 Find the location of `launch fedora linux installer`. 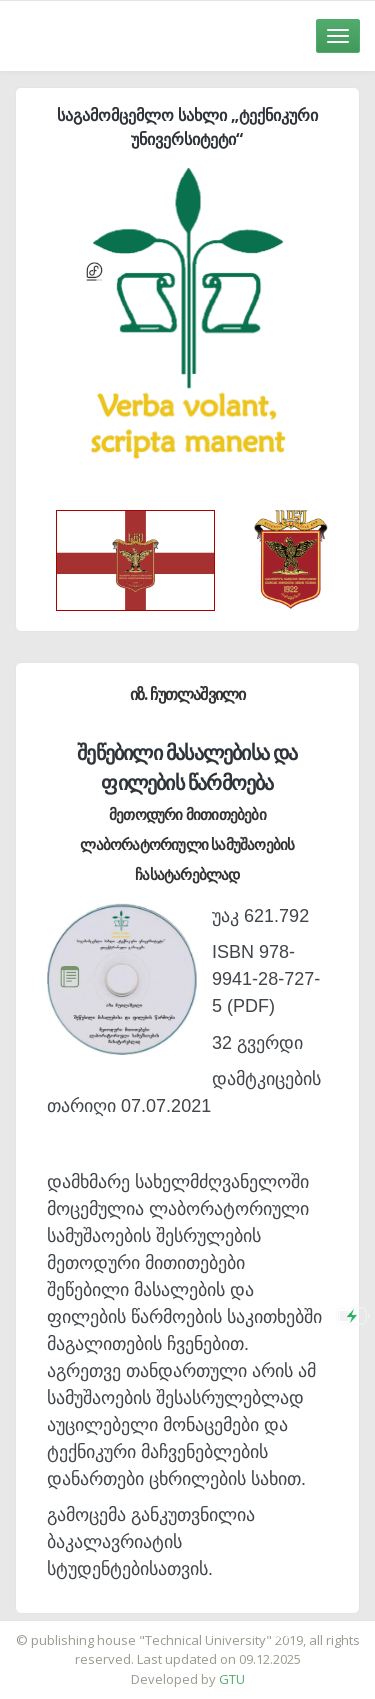

launch fedora linux installer is located at coordinates (94, 271).